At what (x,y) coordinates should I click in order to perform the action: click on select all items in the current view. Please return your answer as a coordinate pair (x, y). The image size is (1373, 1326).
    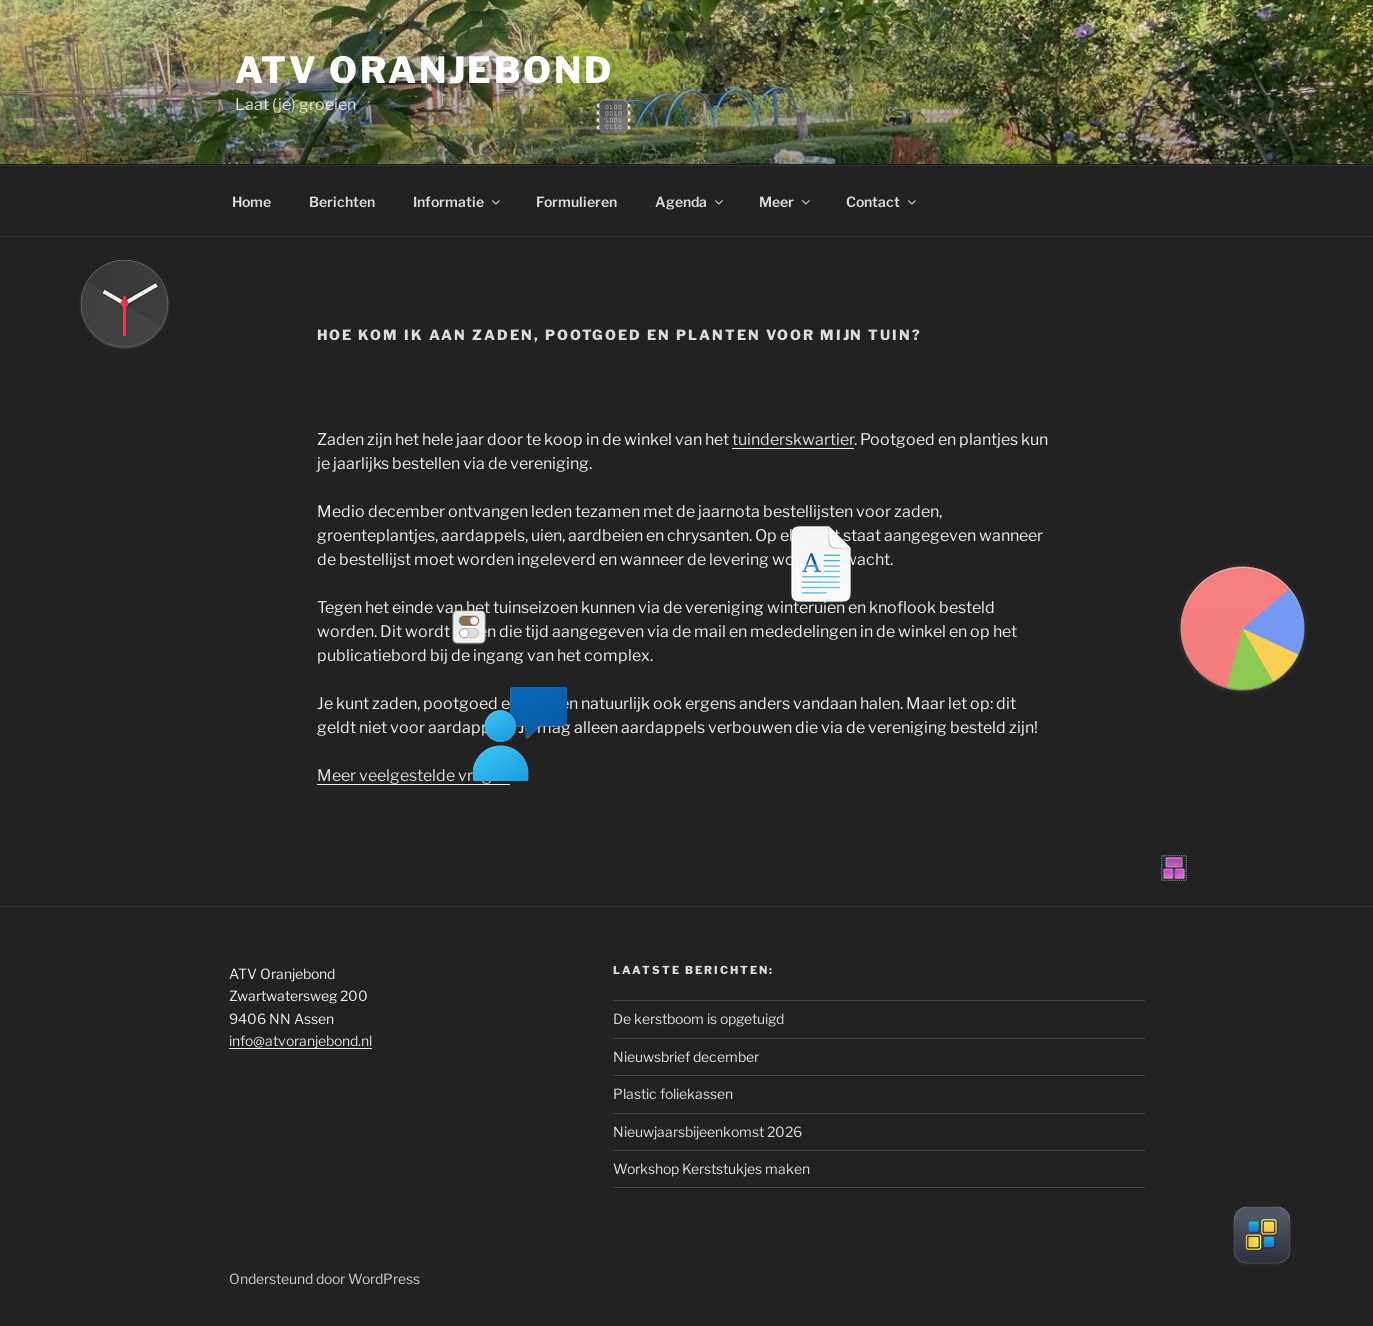
    Looking at the image, I should click on (1174, 868).